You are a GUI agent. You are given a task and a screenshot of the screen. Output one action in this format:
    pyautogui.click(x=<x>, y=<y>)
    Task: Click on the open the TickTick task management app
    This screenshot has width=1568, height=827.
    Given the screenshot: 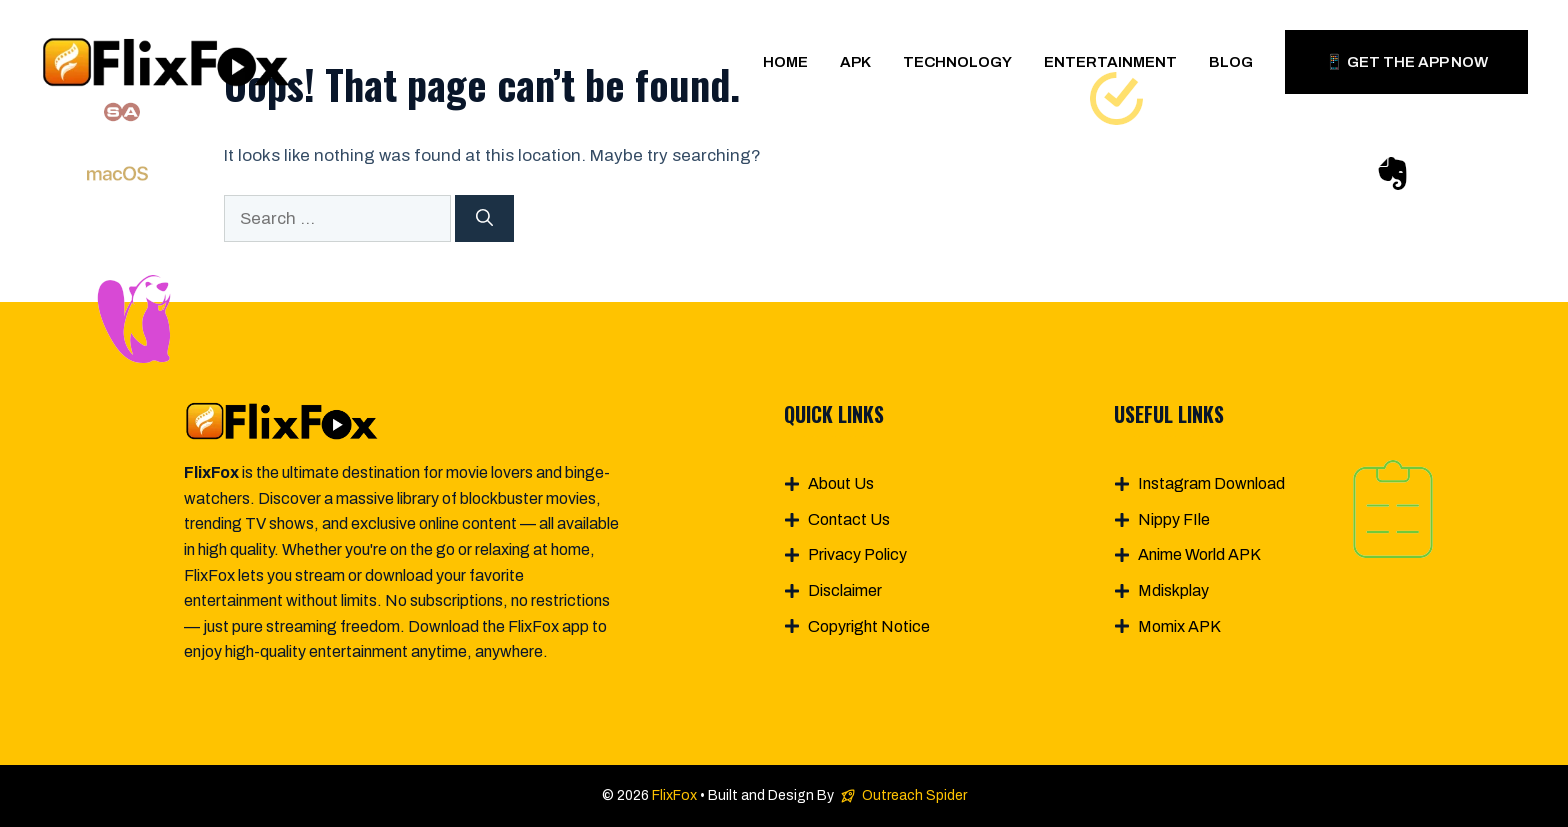 What is the action you would take?
    pyautogui.click(x=1116, y=98)
    